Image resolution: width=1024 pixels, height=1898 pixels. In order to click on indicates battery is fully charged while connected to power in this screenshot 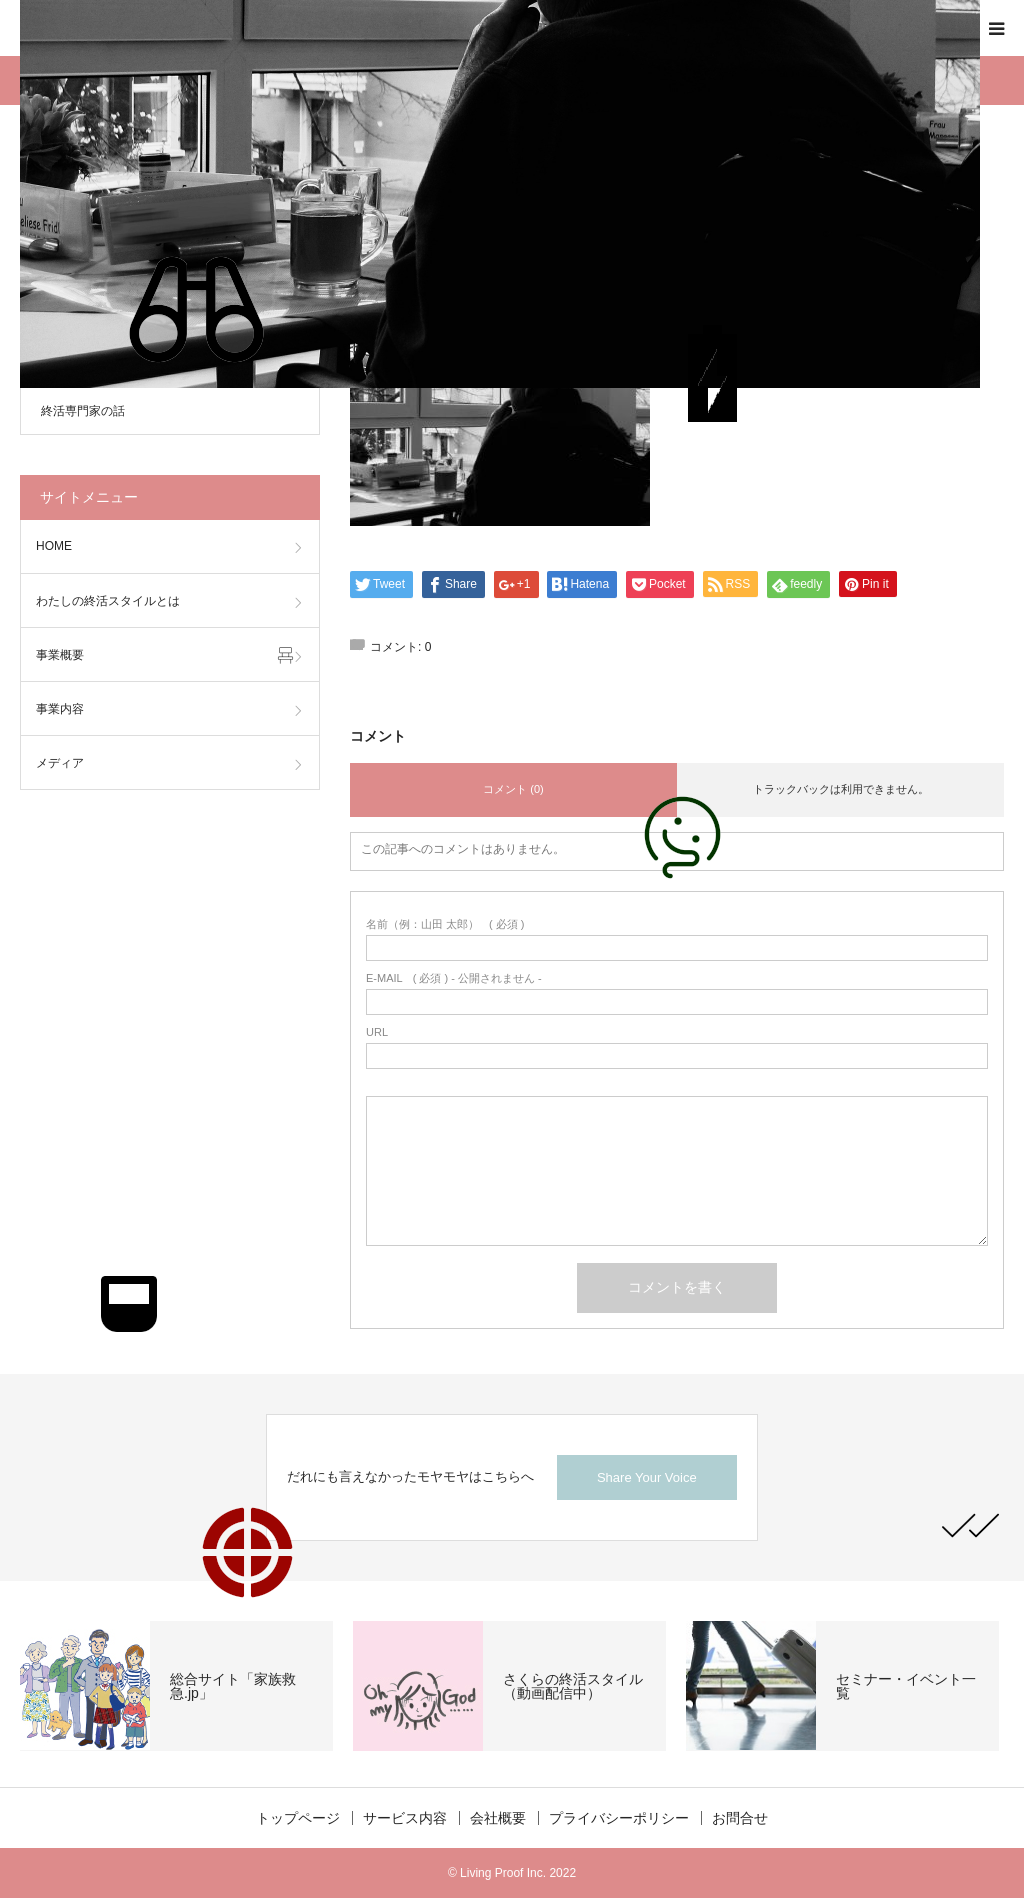, I will do `click(712, 373)`.